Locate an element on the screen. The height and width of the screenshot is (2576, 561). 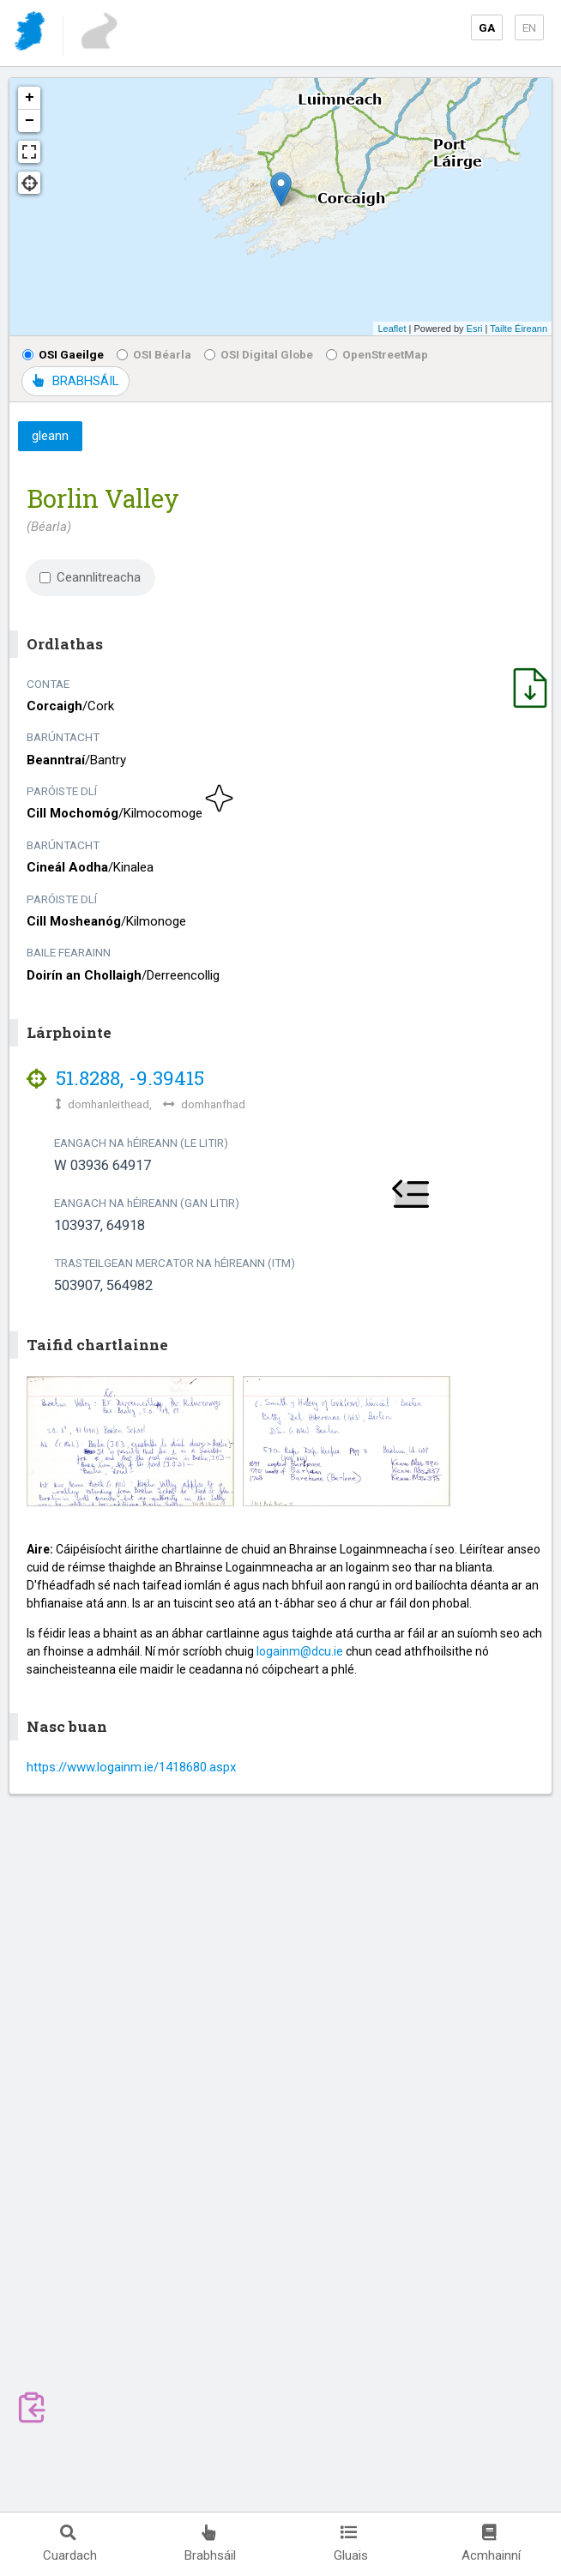
indicates a special or featured item is located at coordinates (219, 798).